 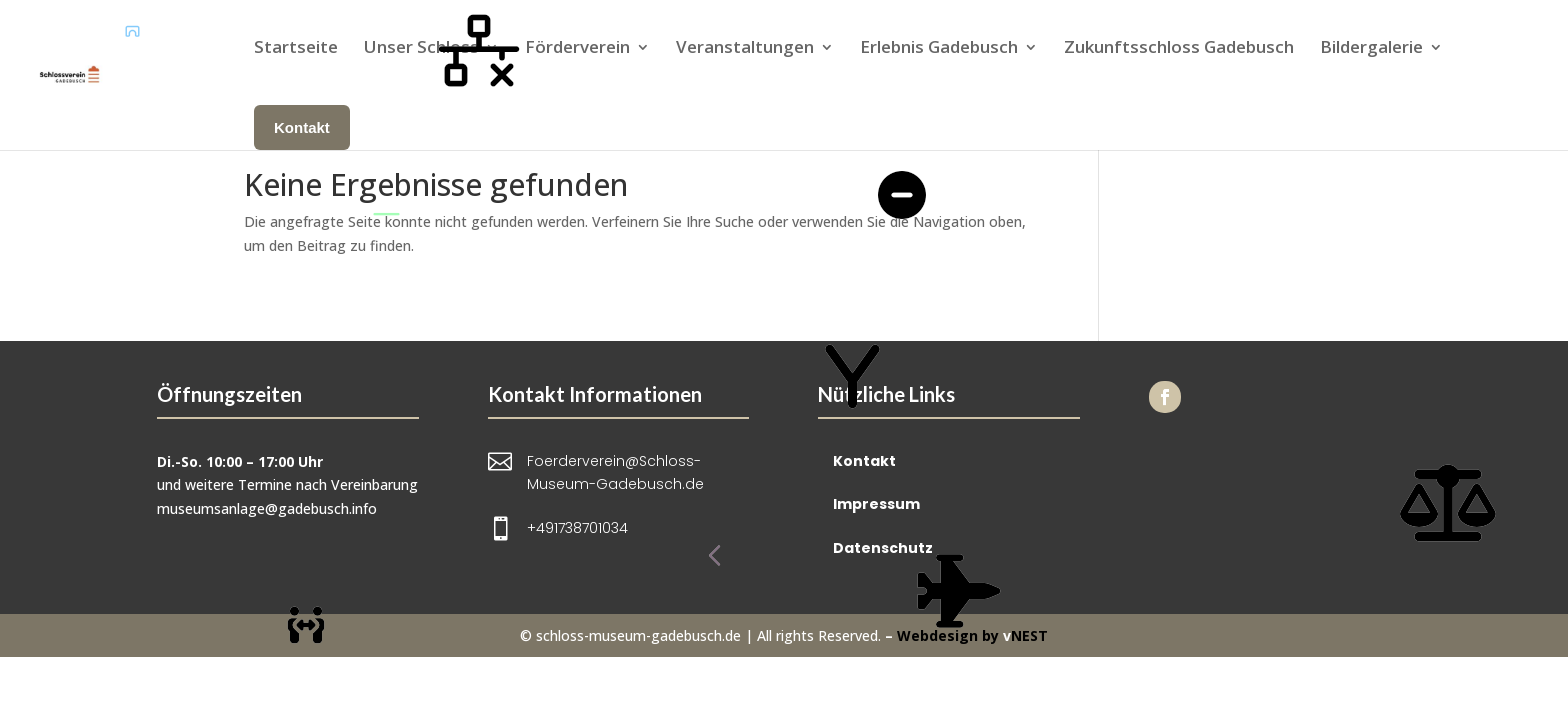 I want to click on minimize the current window, so click(x=386, y=205).